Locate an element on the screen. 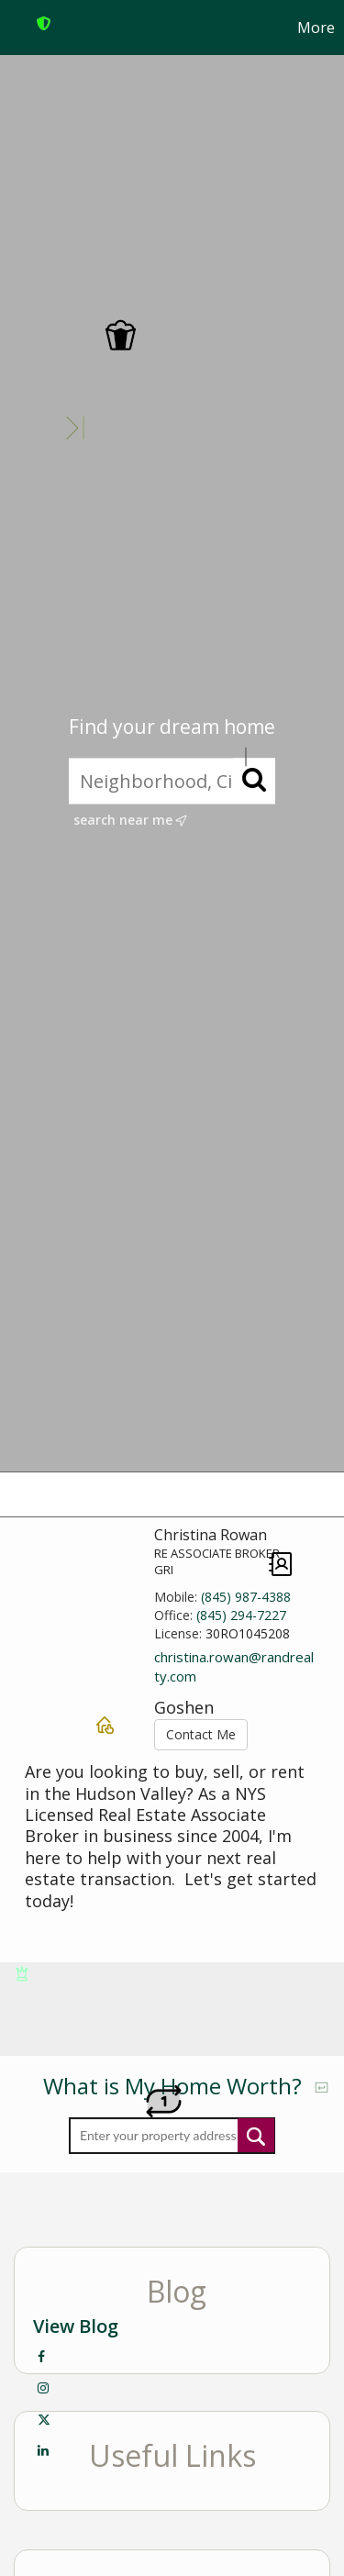 This screenshot has width=344, height=2576. repeat the current track once is located at coordinates (163, 2101).